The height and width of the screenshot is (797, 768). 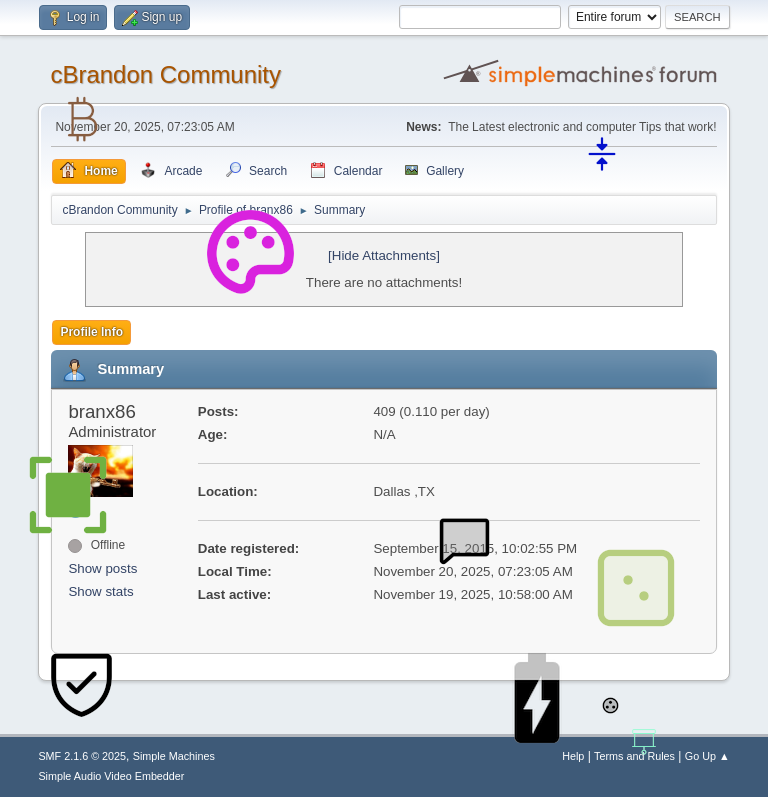 What do you see at coordinates (644, 740) in the screenshot?
I see `start a presentation` at bounding box center [644, 740].